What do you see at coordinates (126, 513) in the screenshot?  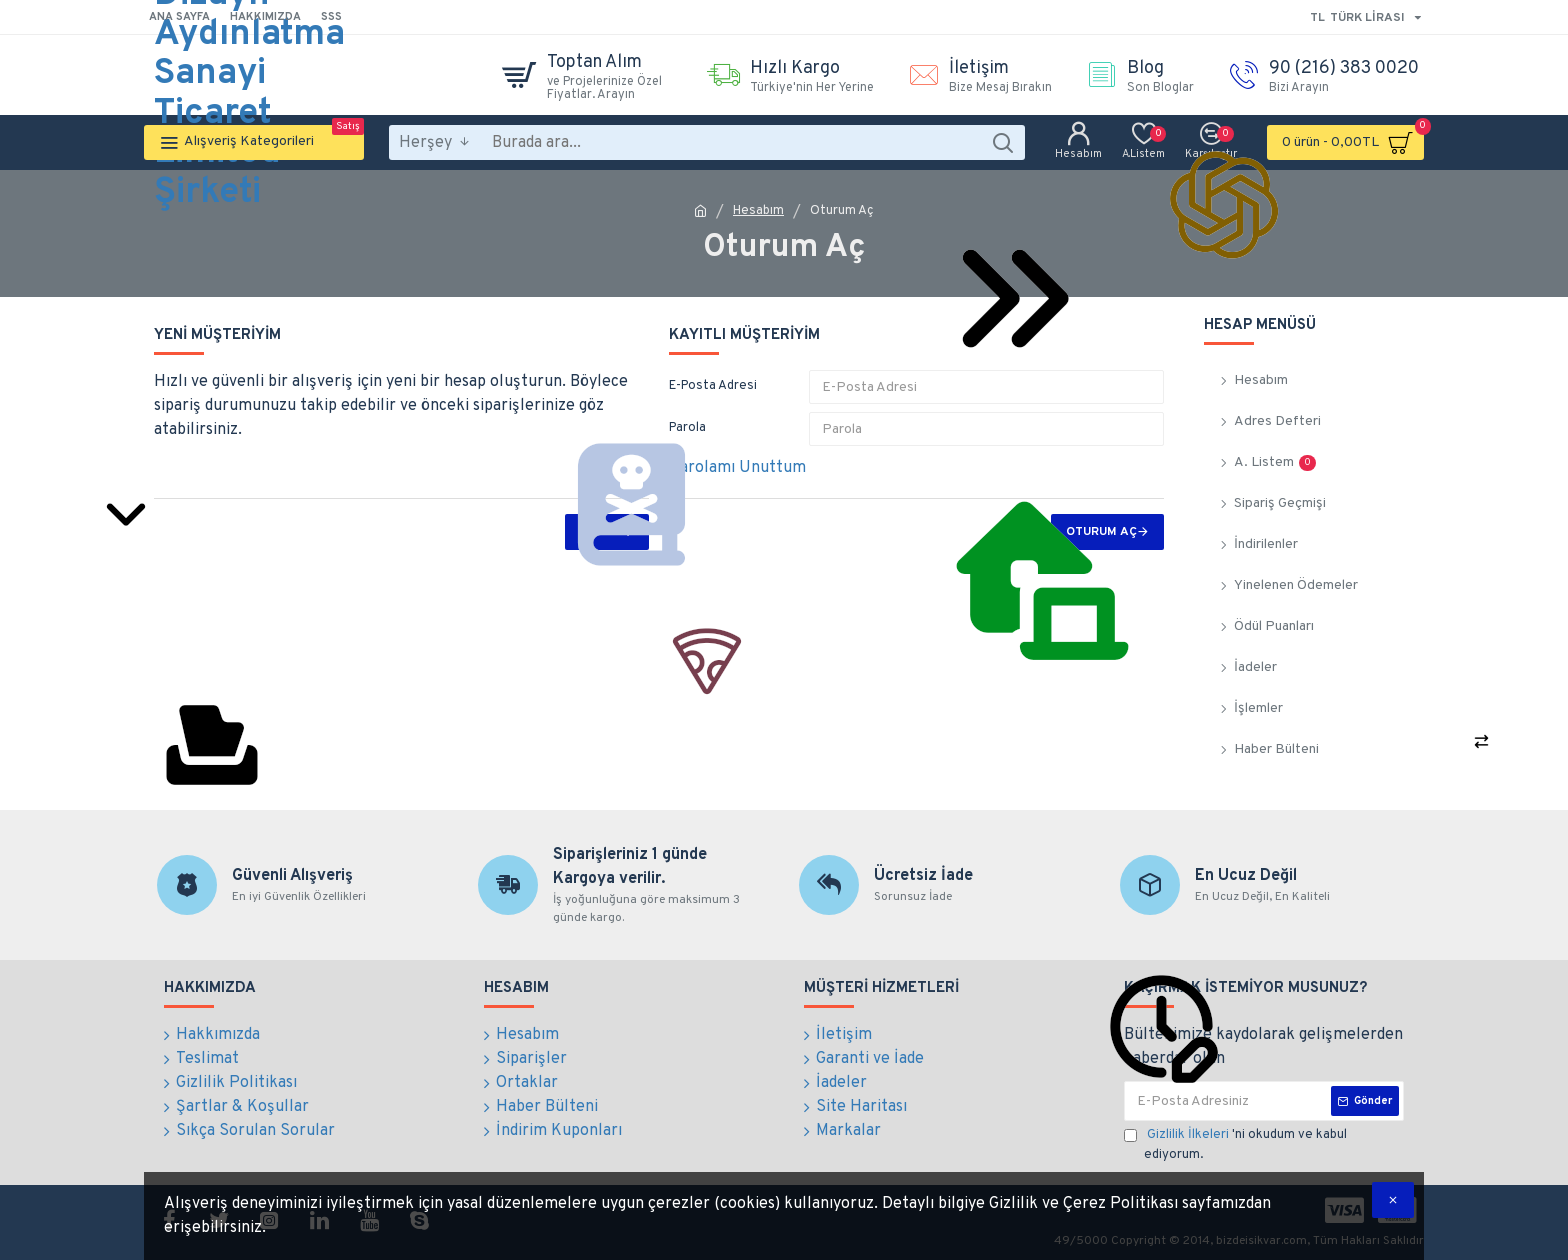 I see `expand a collapsed section or menu` at bounding box center [126, 513].